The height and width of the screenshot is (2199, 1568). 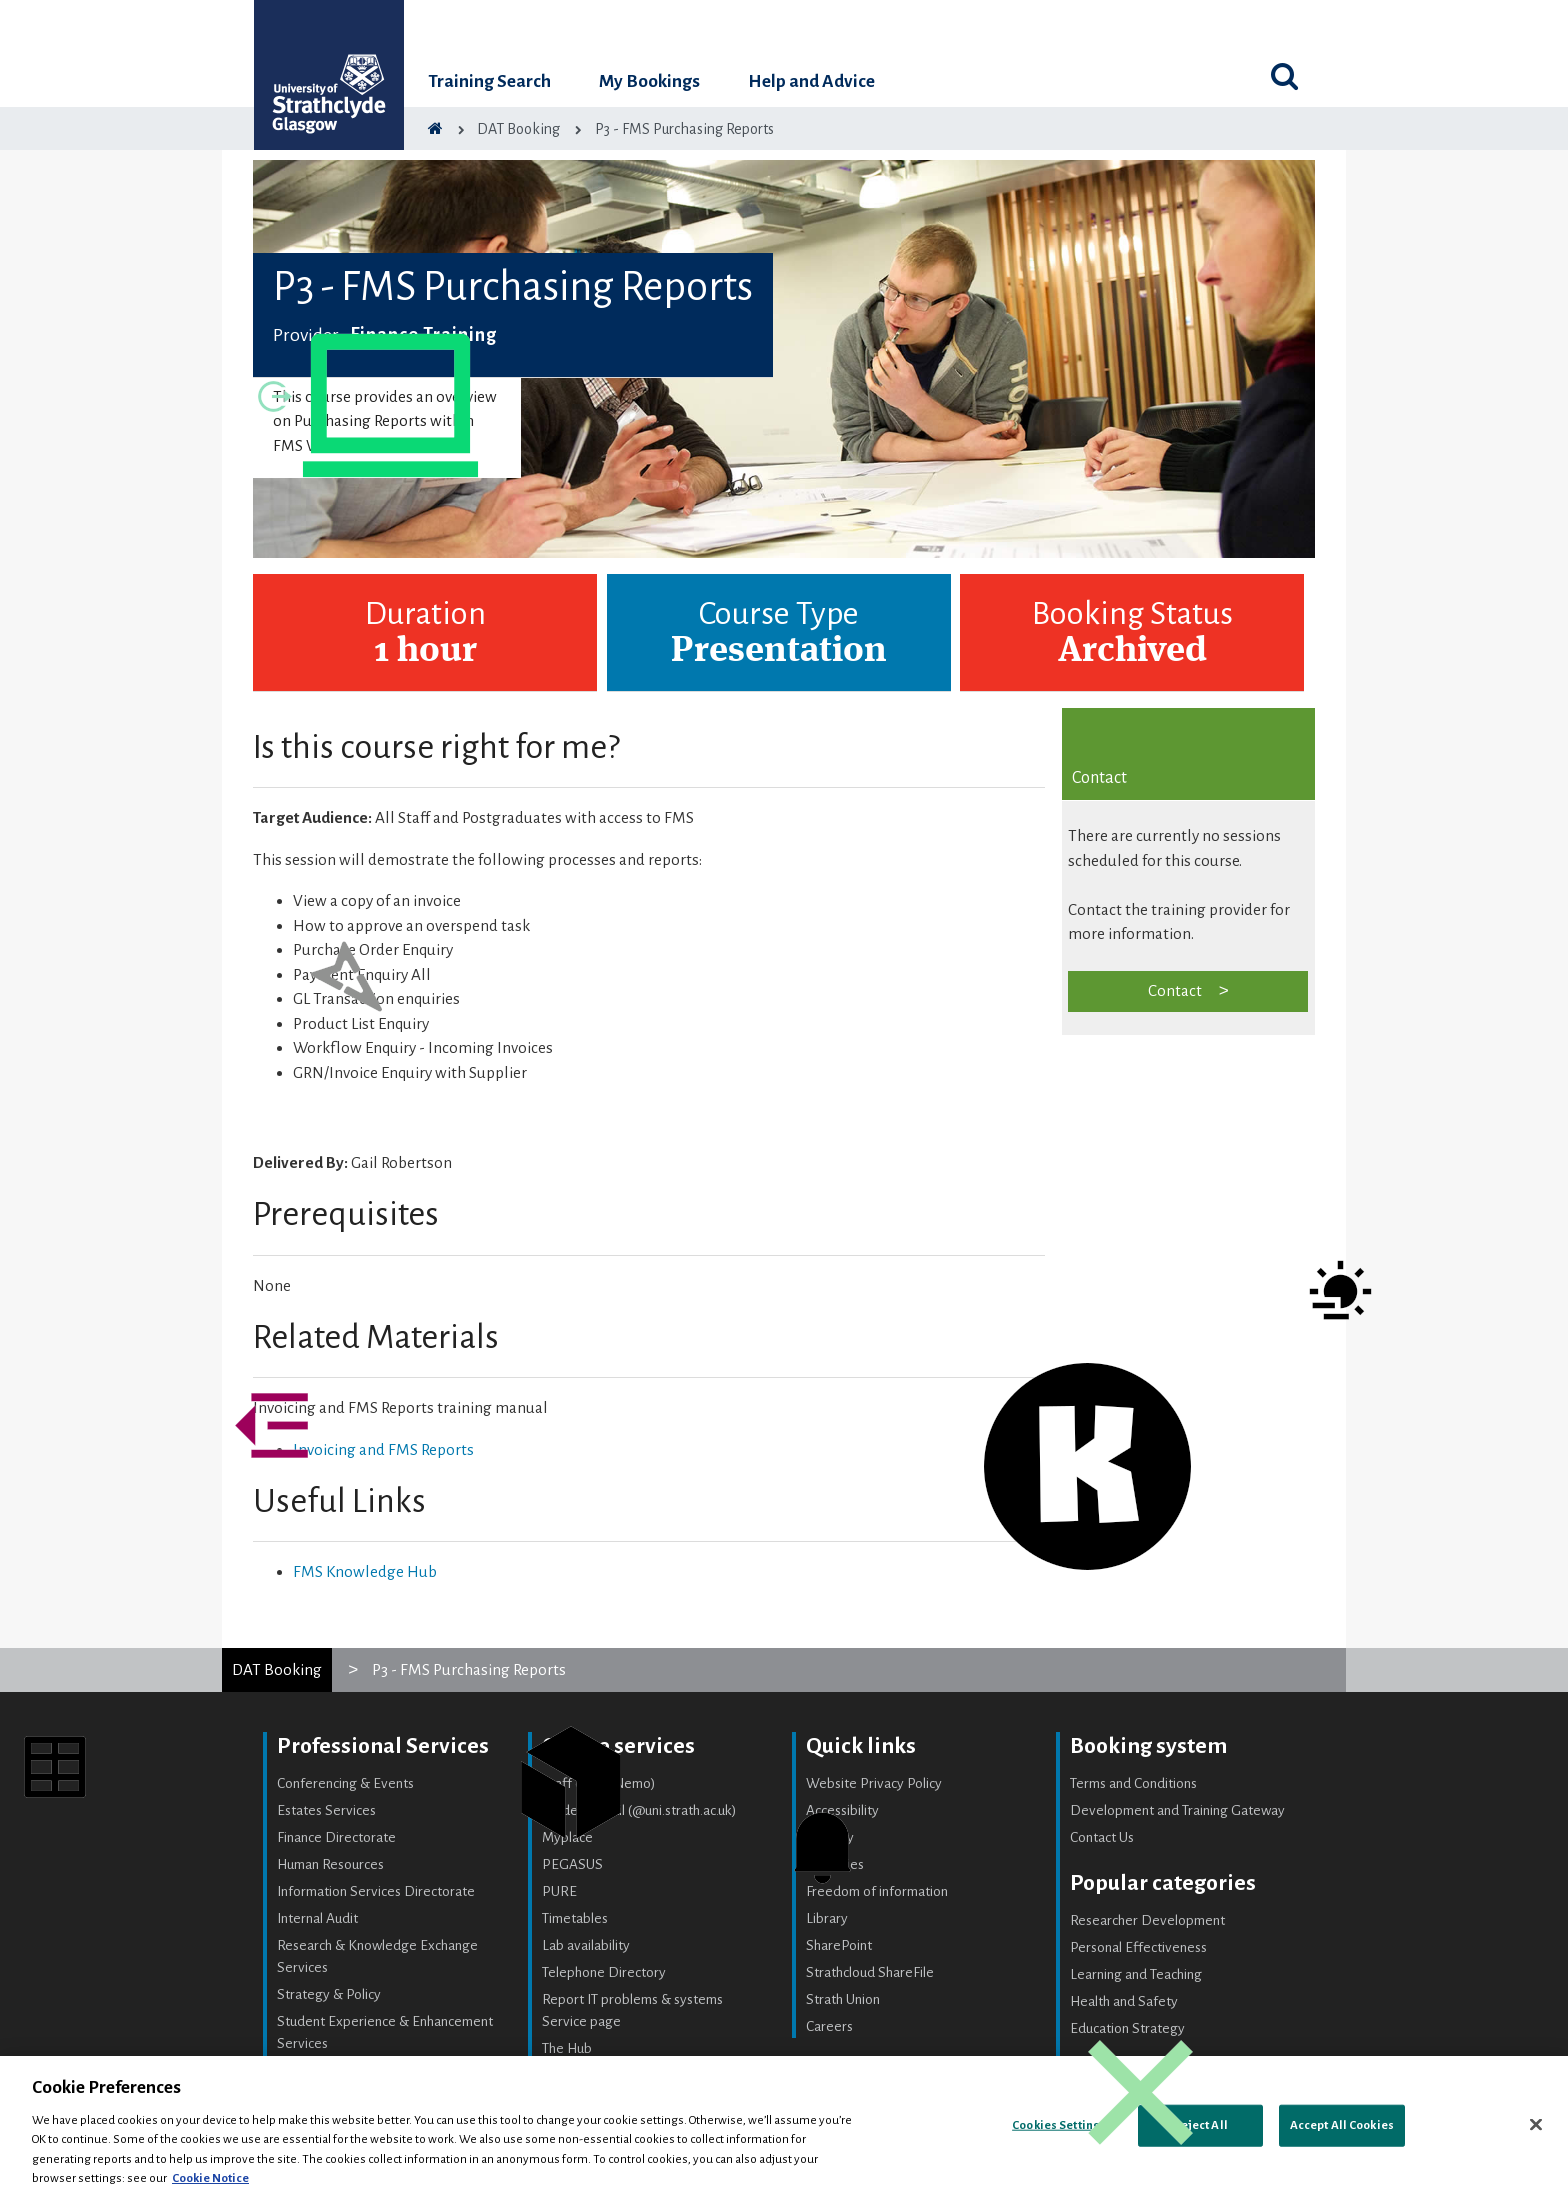 What do you see at coordinates (390, 405) in the screenshot?
I see `view on macbook or laptop device` at bounding box center [390, 405].